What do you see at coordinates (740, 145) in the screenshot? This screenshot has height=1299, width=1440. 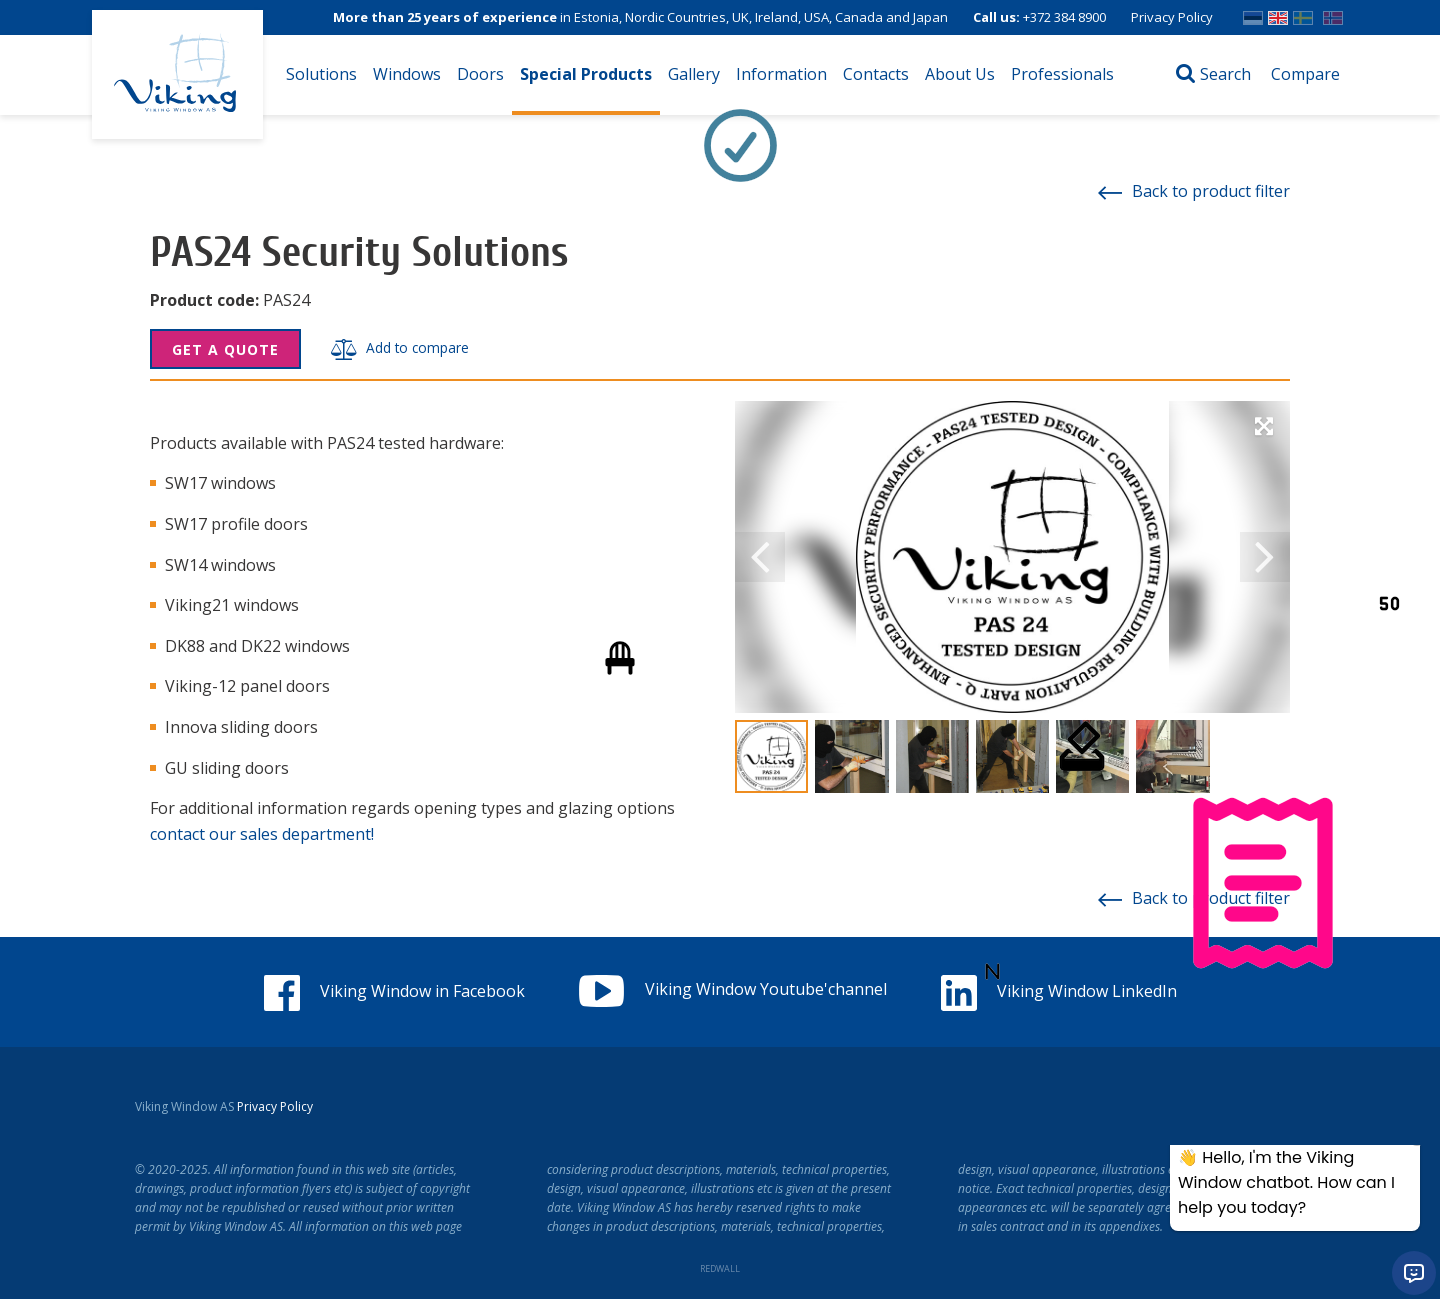 I see `indicates task or action completed successfully` at bounding box center [740, 145].